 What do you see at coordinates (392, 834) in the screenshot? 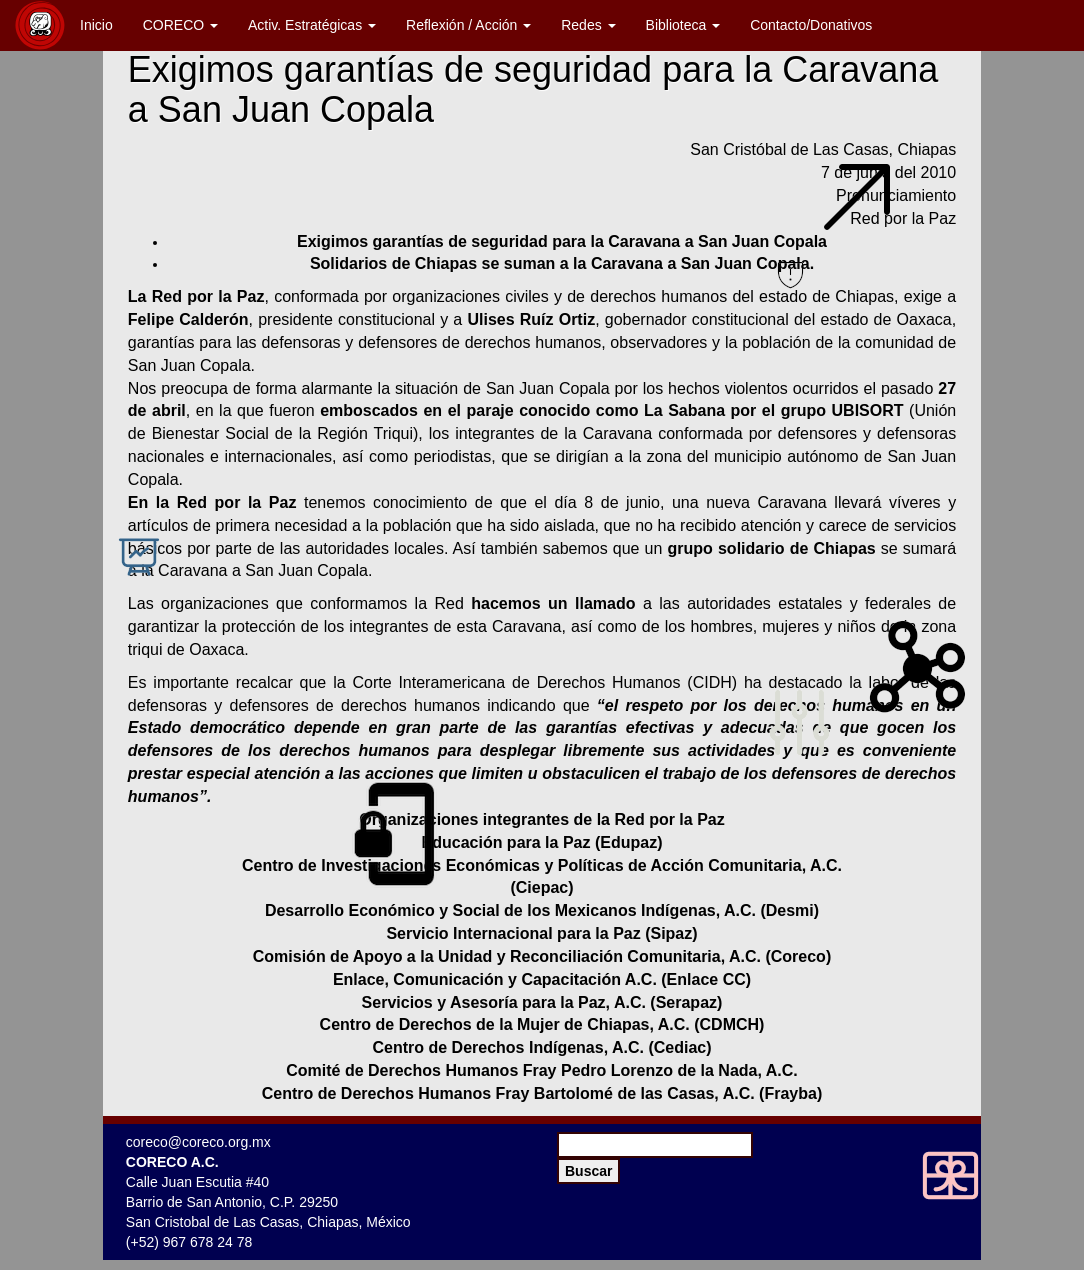
I see `enable device lock for linked phones` at bounding box center [392, 834].